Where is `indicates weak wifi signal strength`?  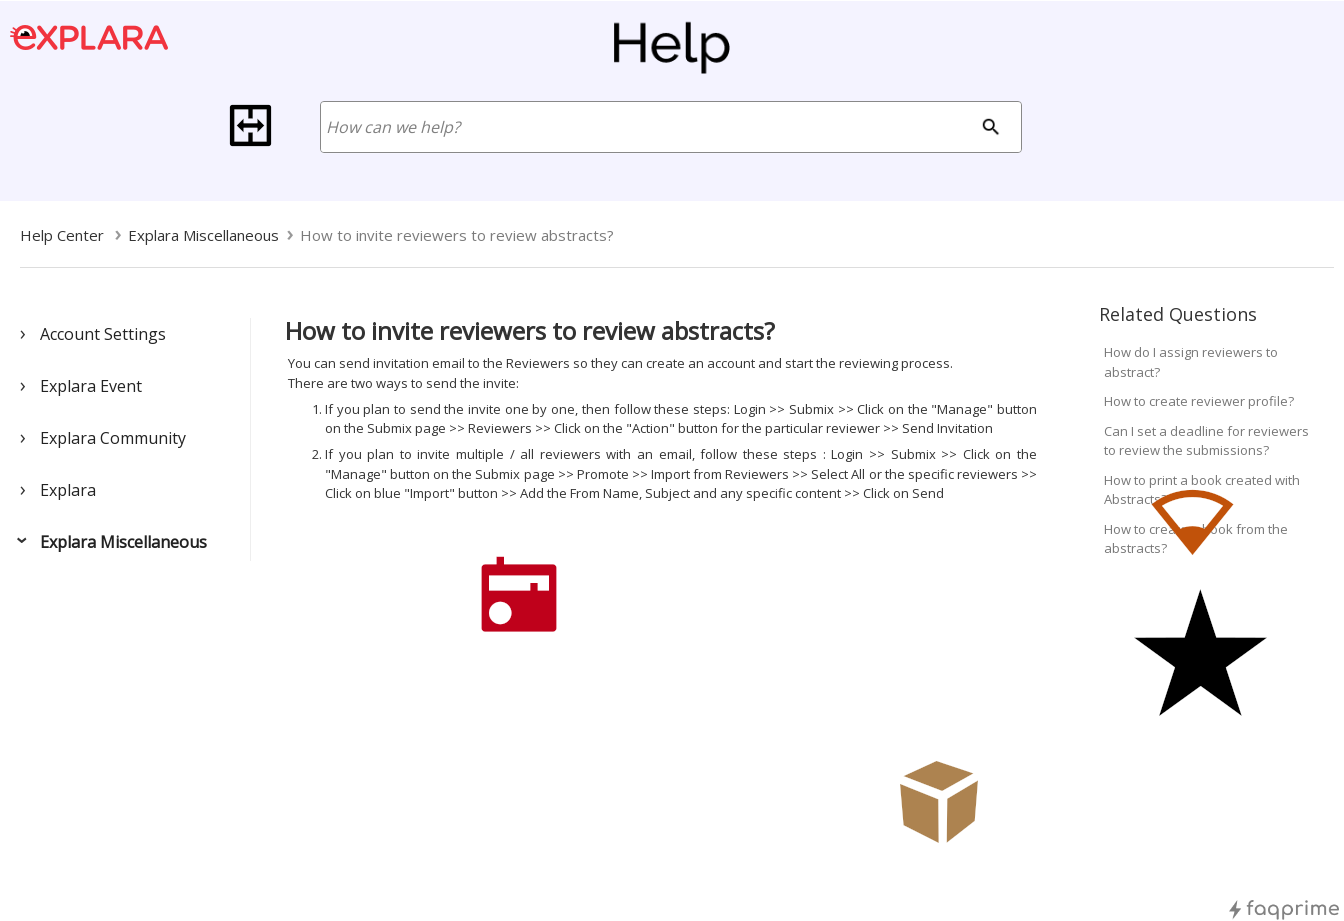 indicates weak wifi signal strength is located at coordinates (1192, 522).